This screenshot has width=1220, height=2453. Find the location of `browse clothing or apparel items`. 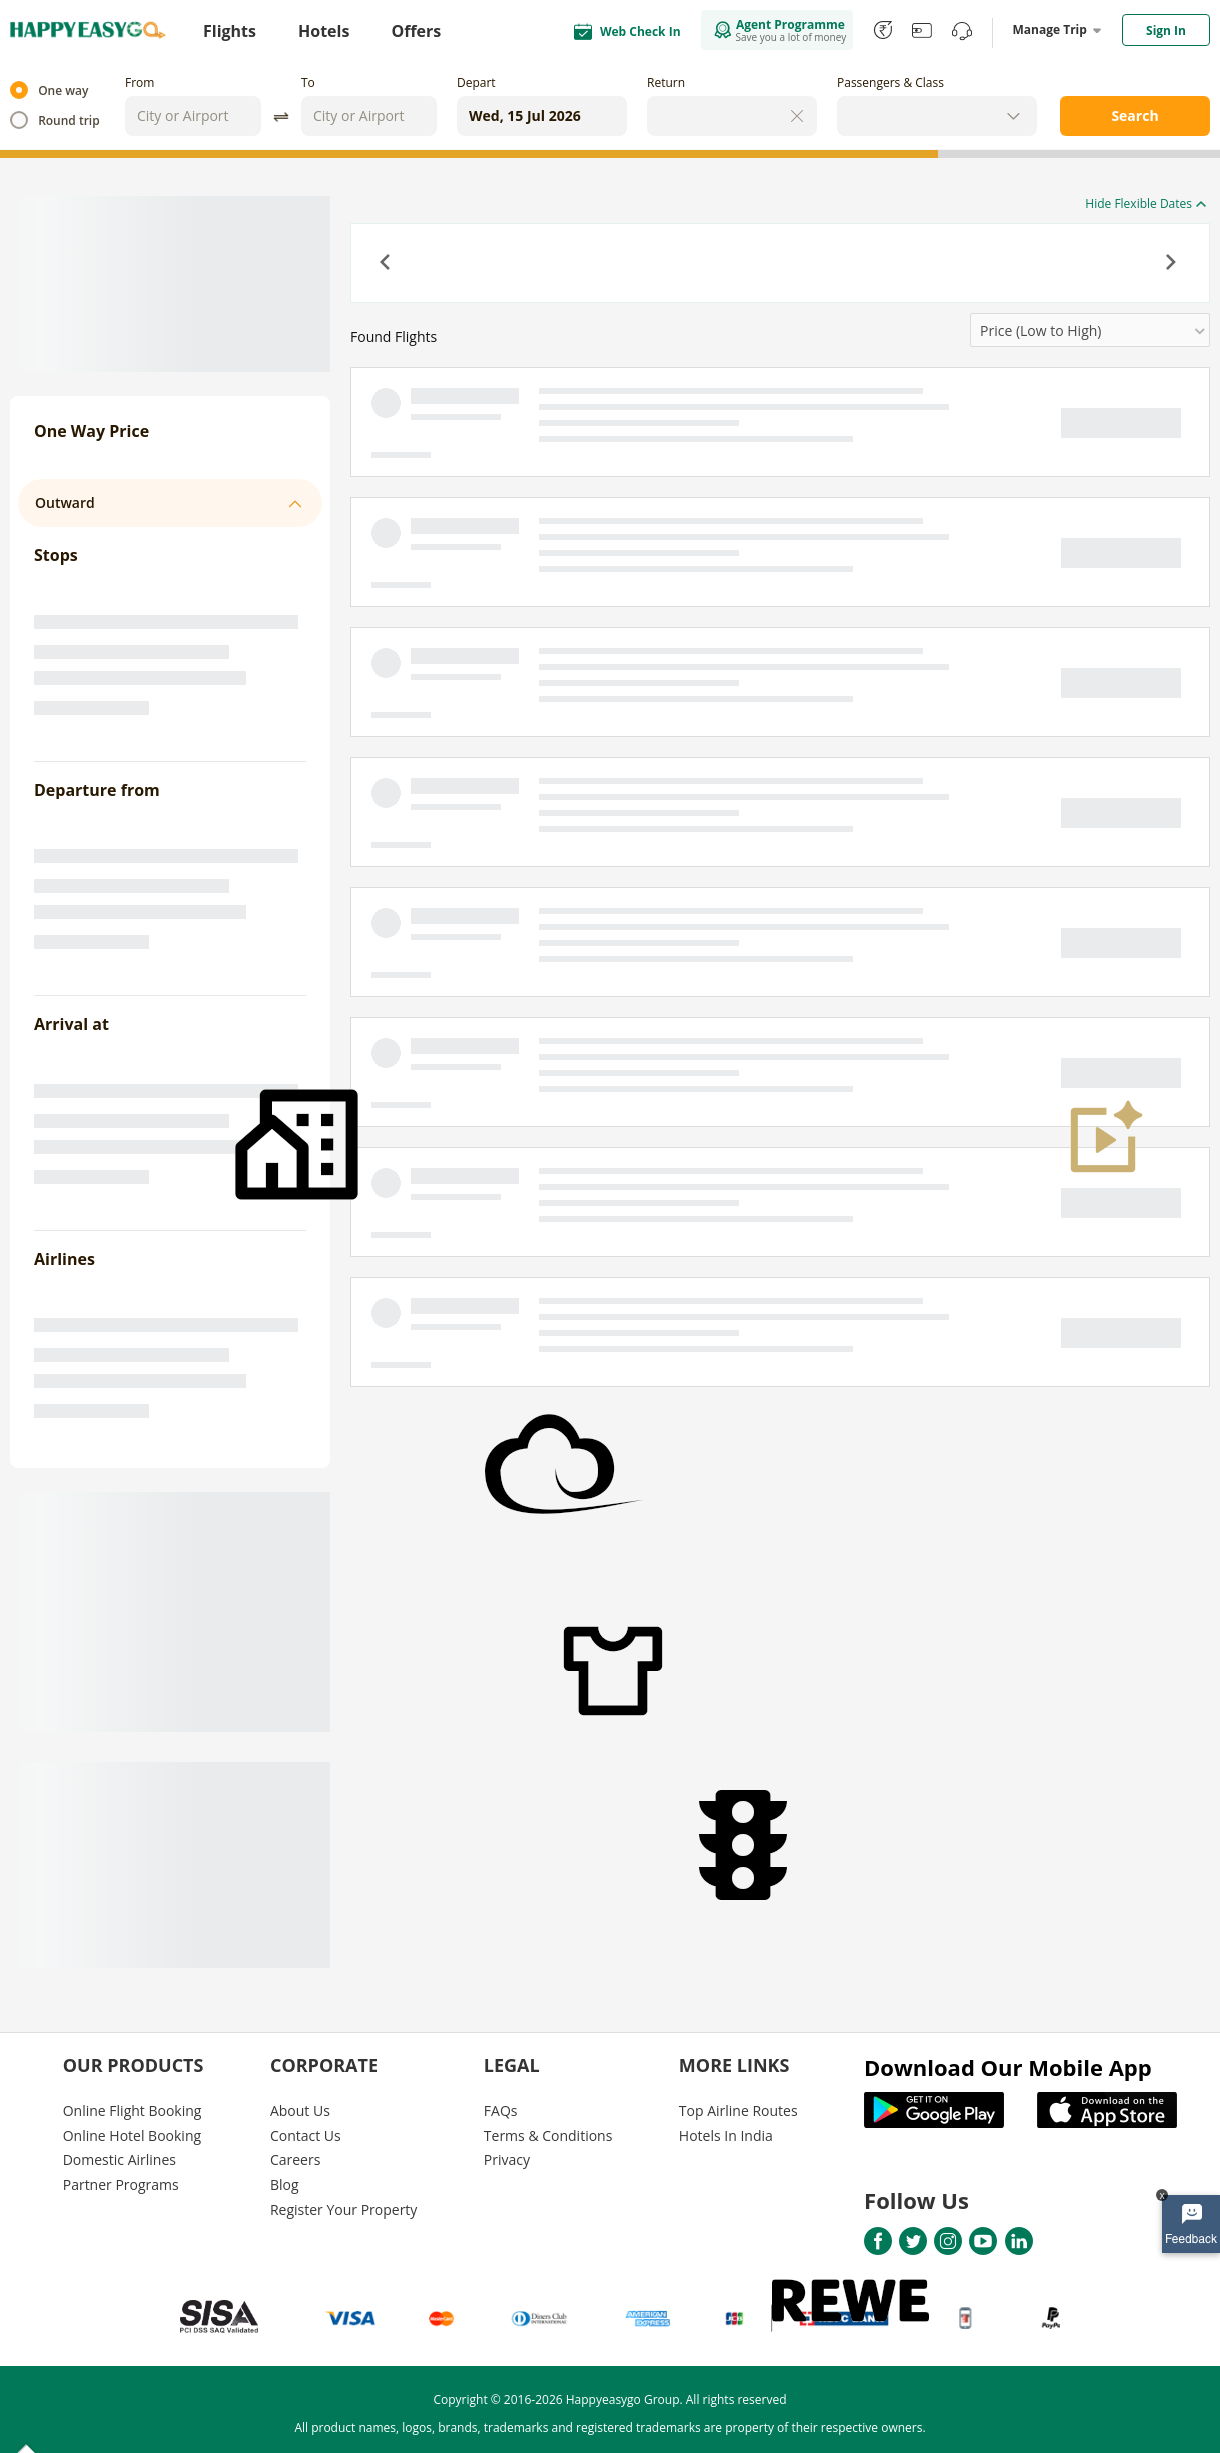

browse clothing or apparel items is located at coordinates (613, 1671).